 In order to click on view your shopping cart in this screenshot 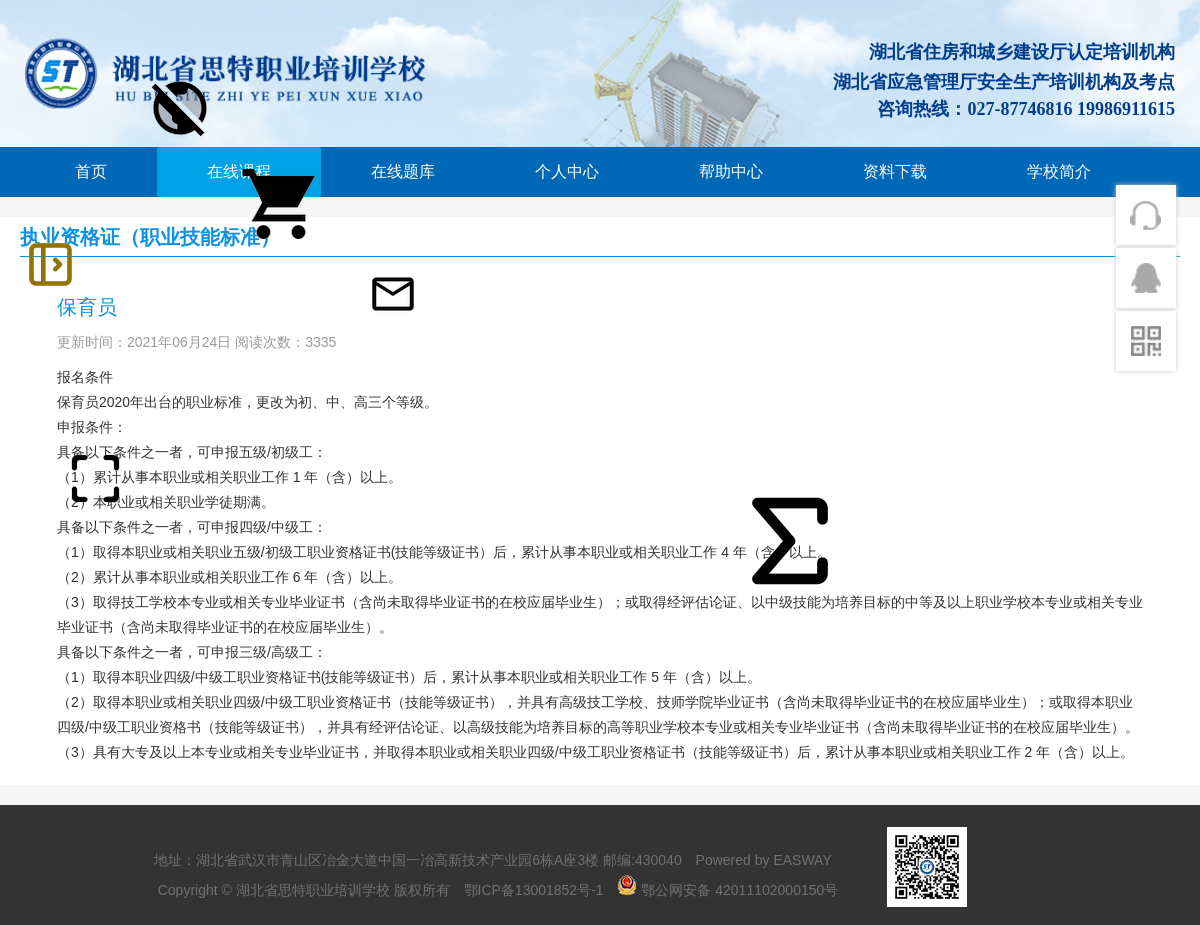, I will do `click(281, 204)`.